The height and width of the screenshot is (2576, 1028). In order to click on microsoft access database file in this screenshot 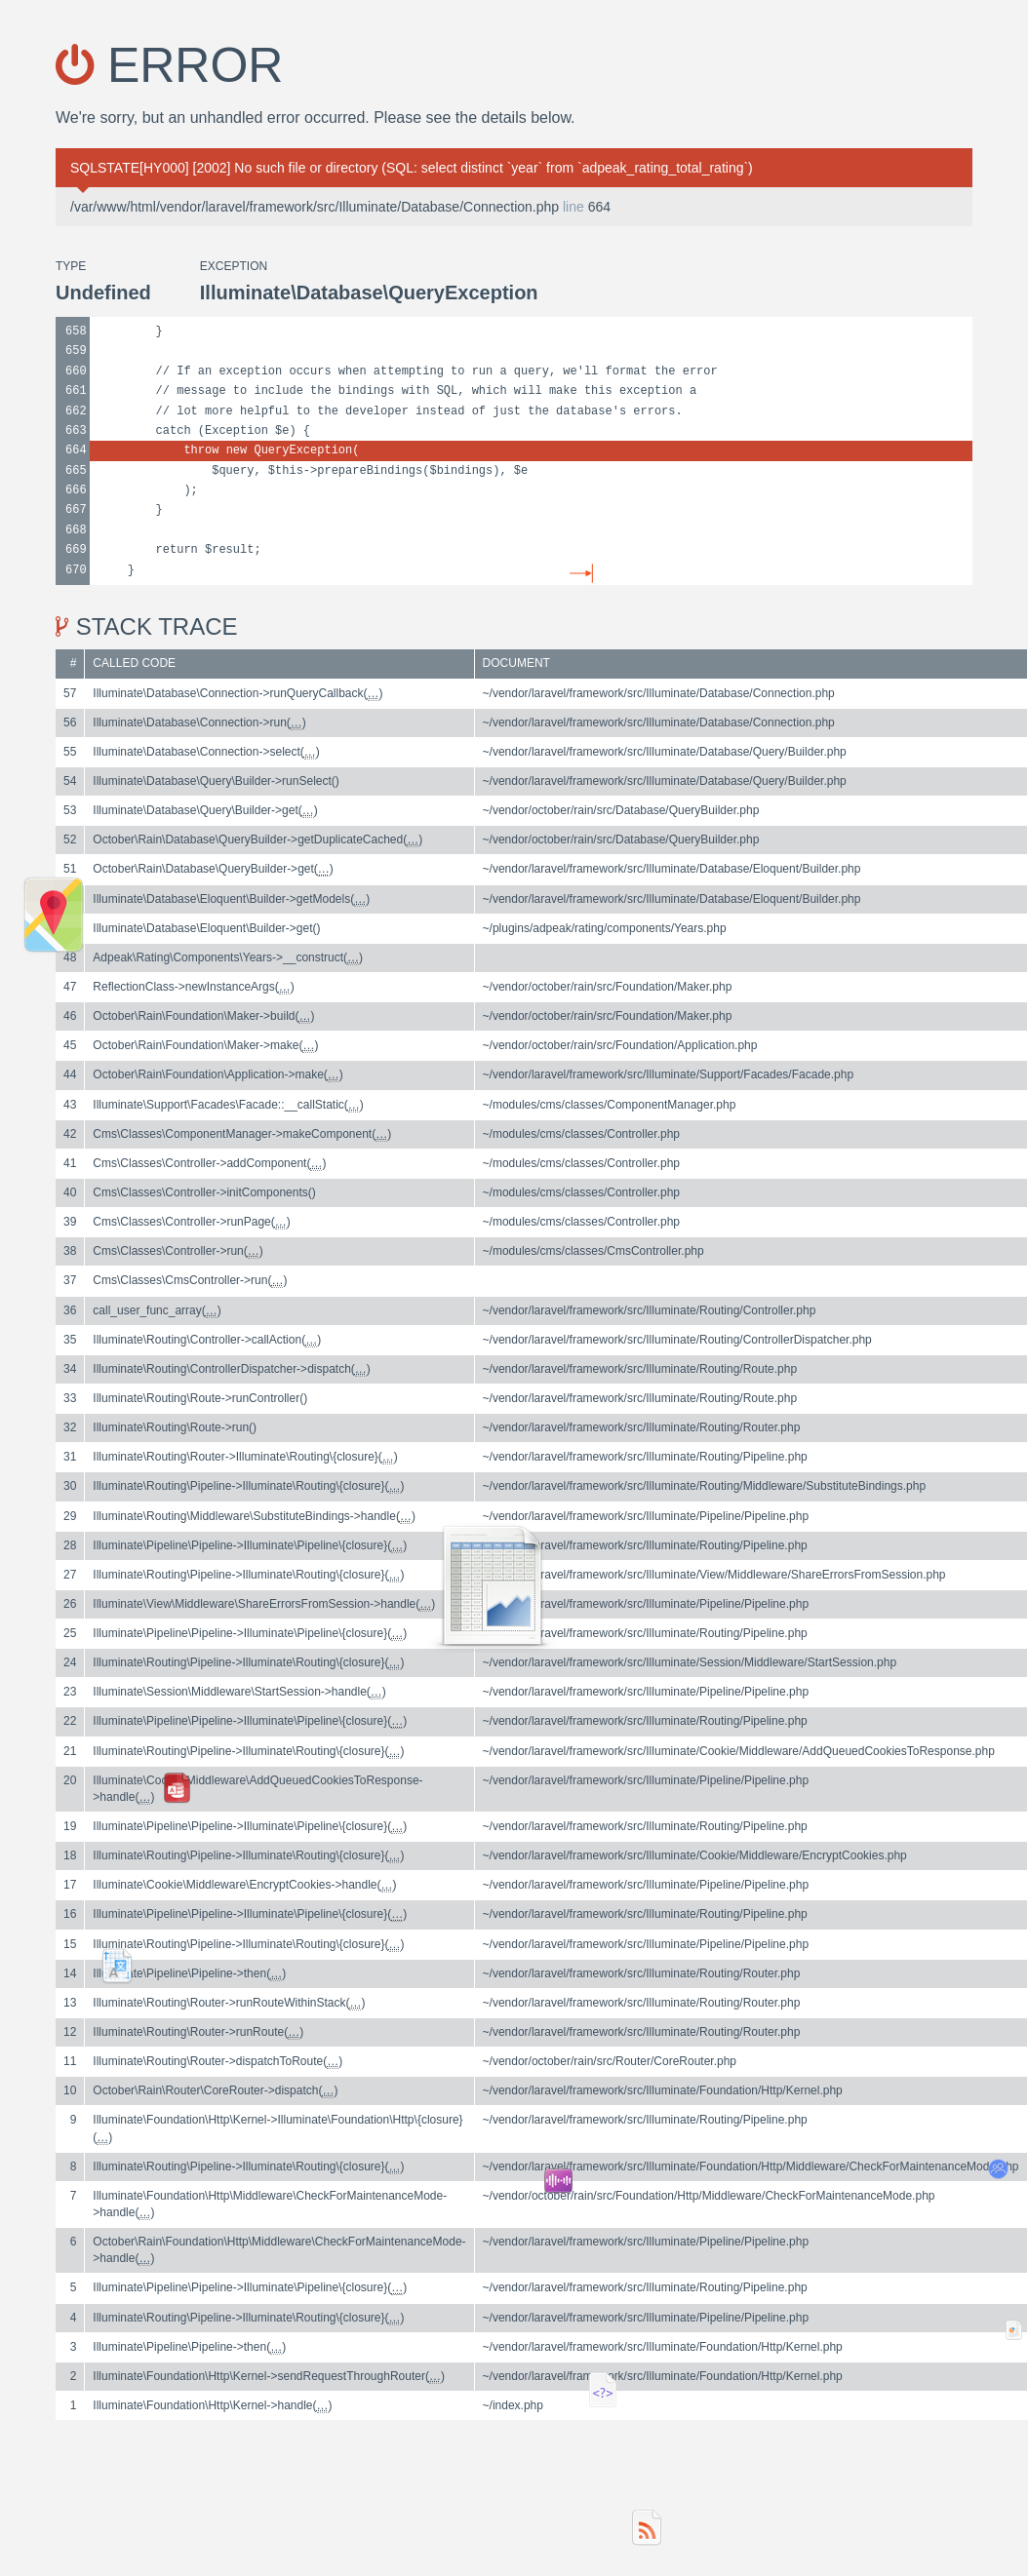, I will do `click(177, 1787)`.